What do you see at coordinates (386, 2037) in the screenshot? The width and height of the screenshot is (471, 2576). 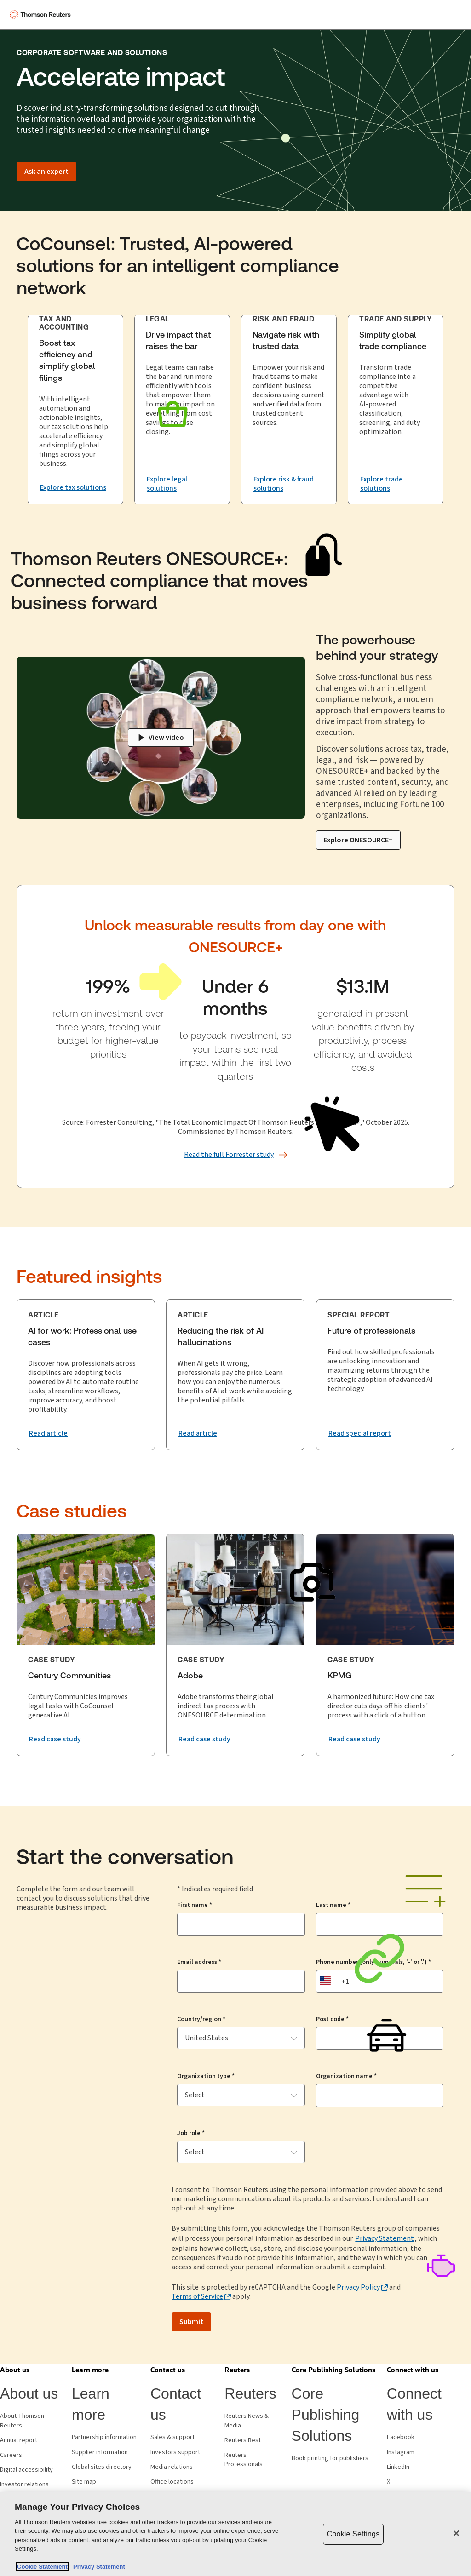 I see `indicates police or emergency services` at bounding box center [386, 2037].